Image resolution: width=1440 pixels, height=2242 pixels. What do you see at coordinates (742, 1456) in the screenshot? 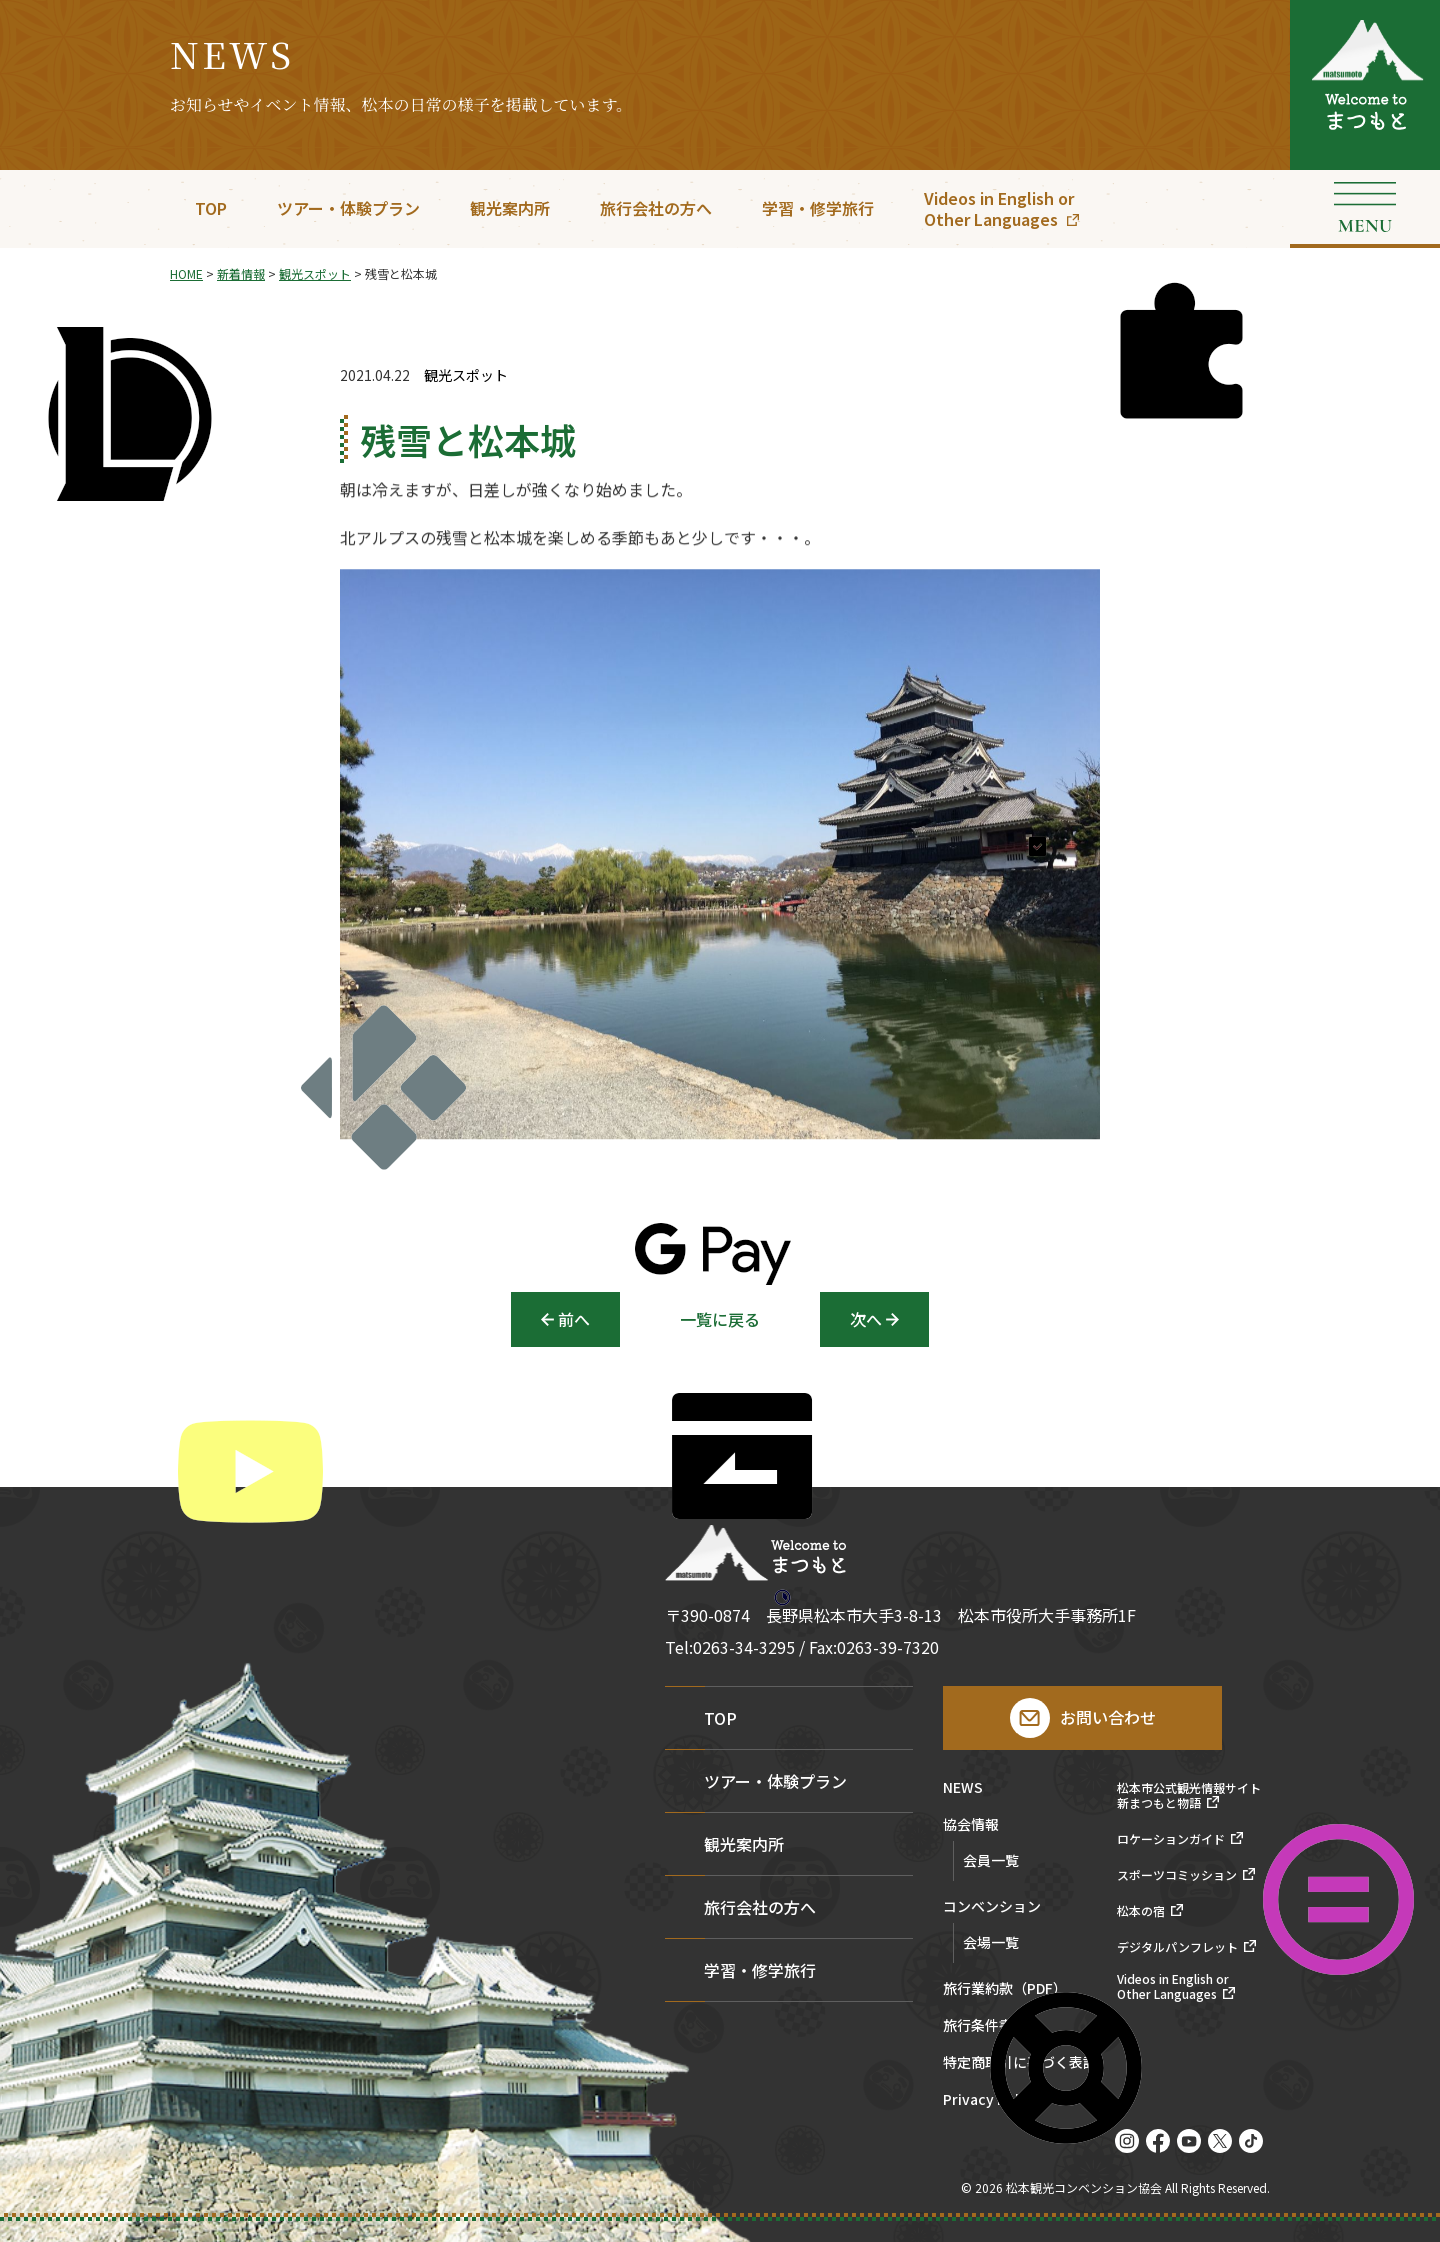
I see `request a refund for a transaction` at bounding box center [742, 1456].